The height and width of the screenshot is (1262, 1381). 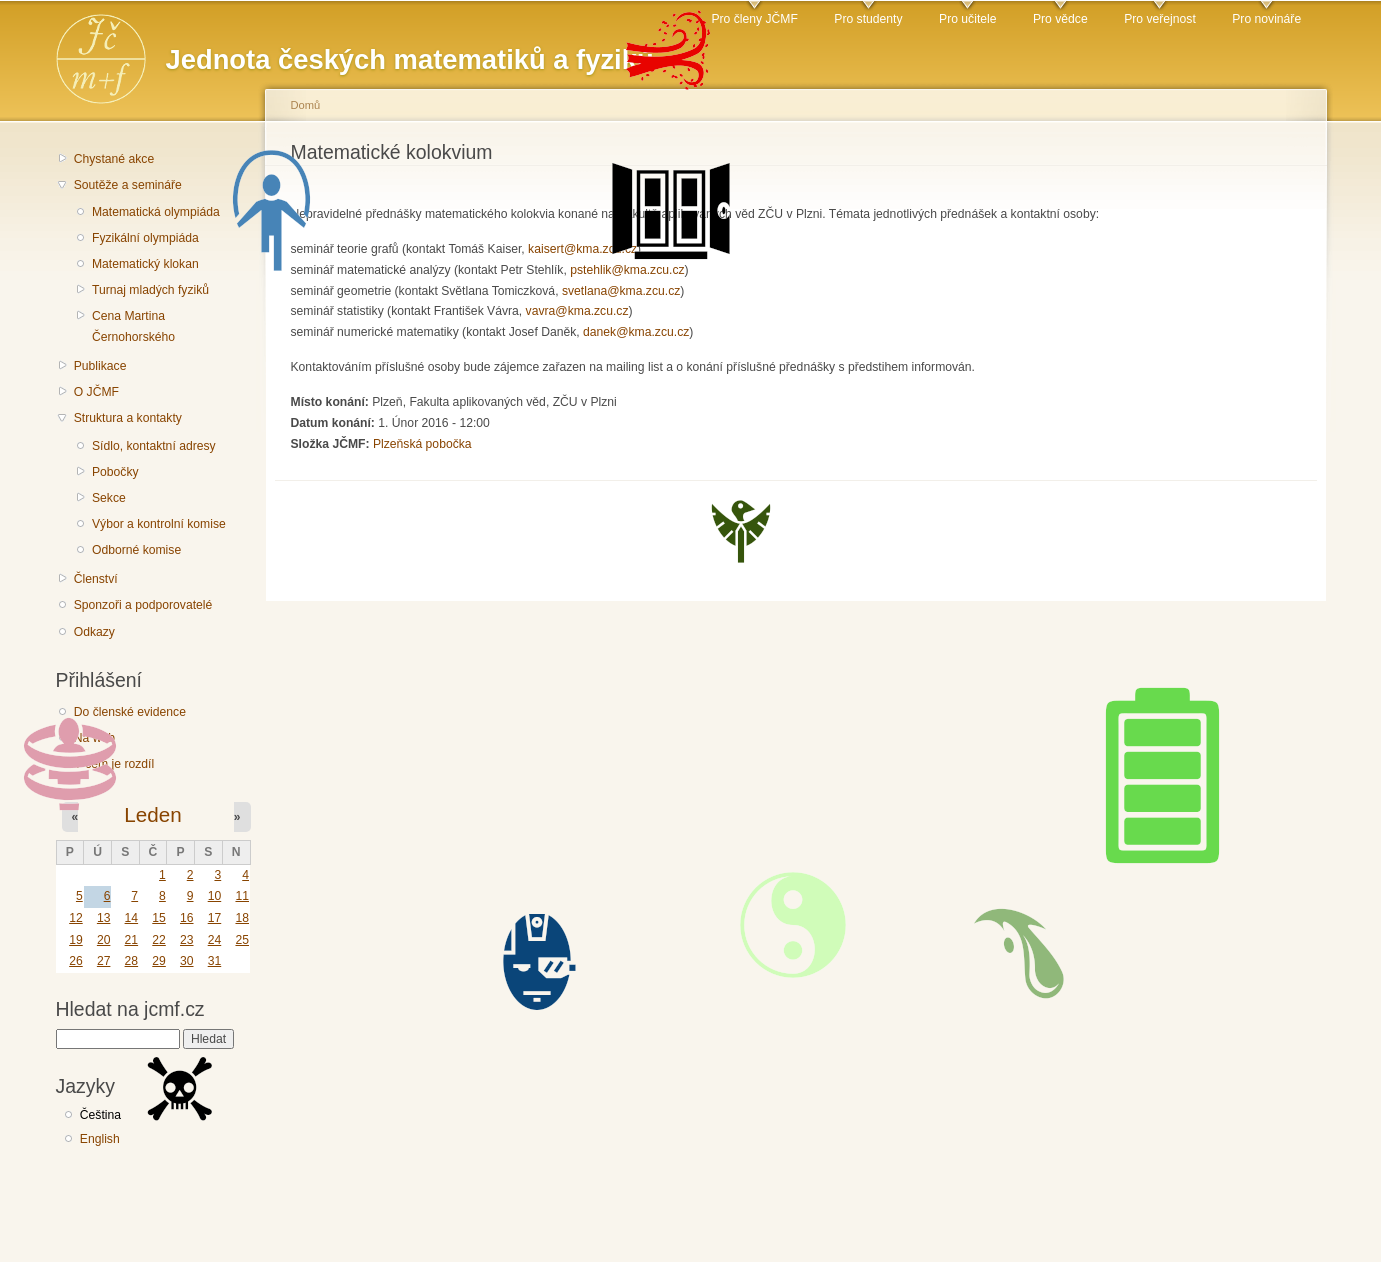 What do you see at coordinates (271, 210) in the screenshot?
I see `access jump rope workout or exercise` at bounding box center [271, 210].